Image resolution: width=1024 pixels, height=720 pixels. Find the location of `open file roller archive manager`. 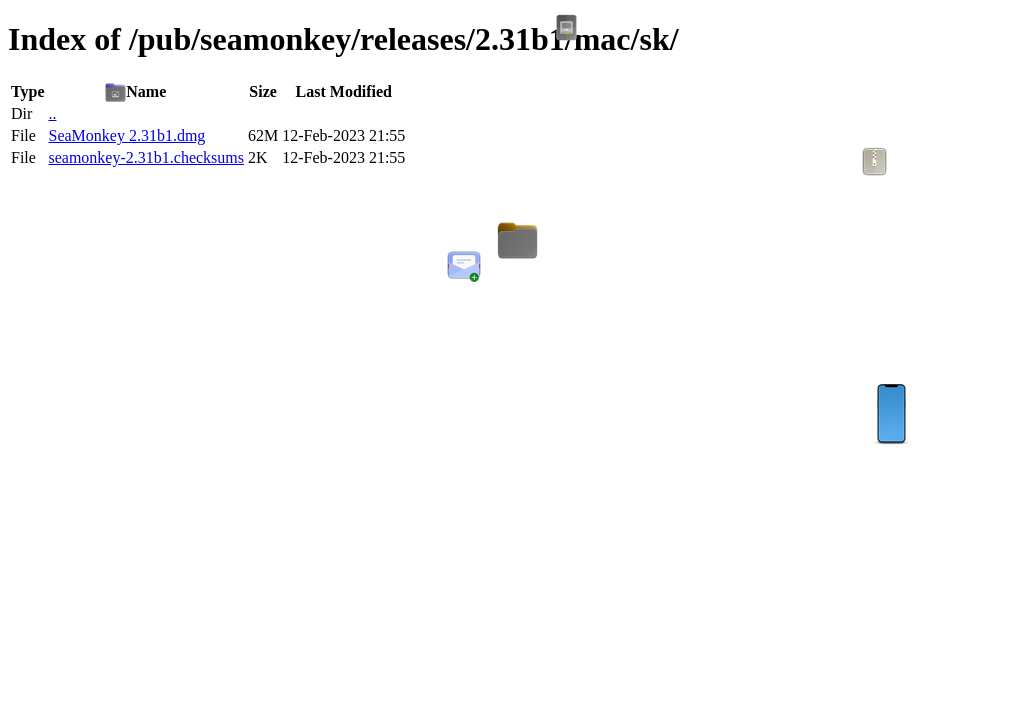

open file roller archive manager is located at coordinates (874, 161).